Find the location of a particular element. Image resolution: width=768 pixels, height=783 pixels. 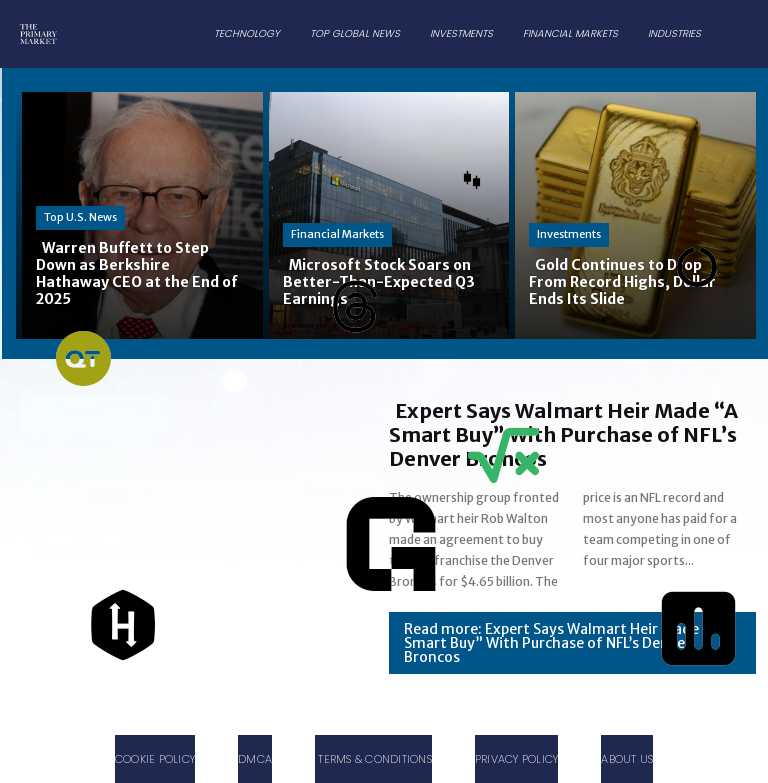

loading or processing in progress is located at coordinates (697, 267).